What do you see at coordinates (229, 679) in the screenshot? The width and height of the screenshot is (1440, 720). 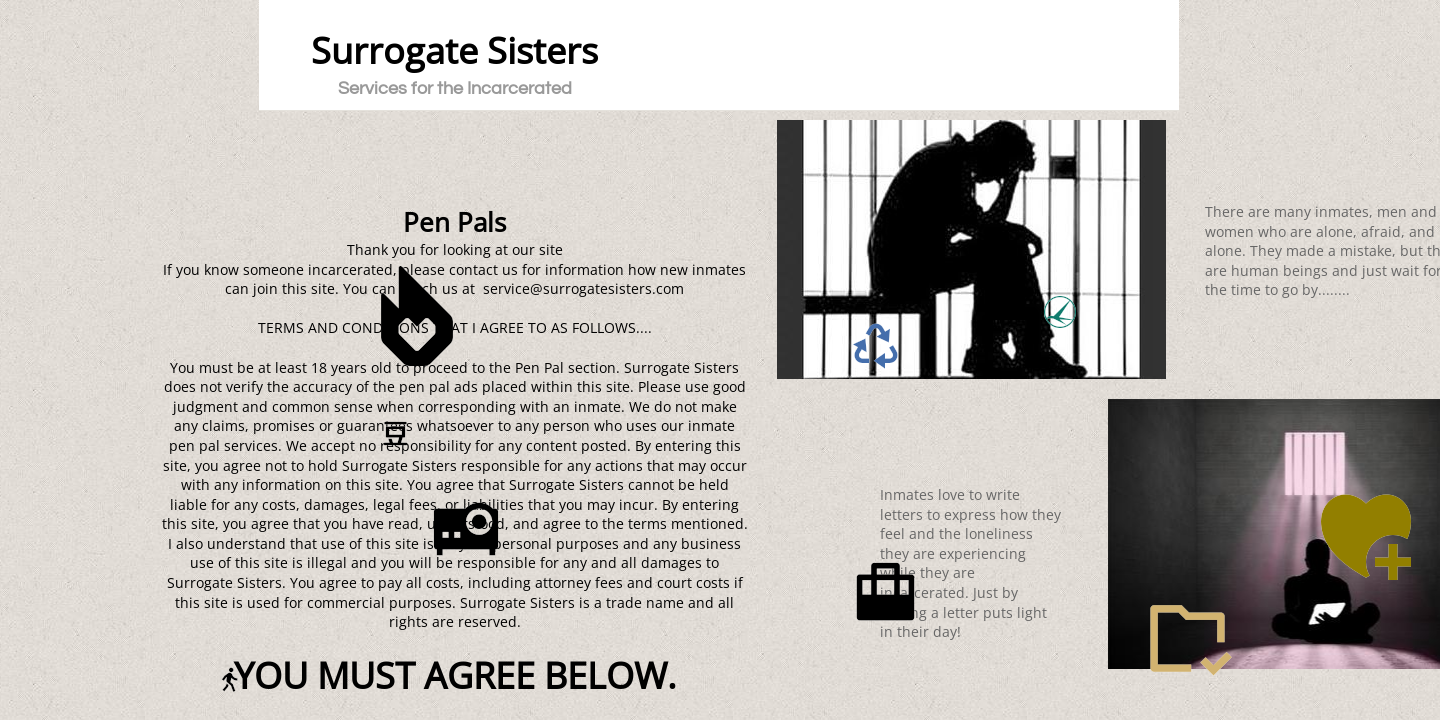 I see `select walking directions` at bounding box center [229, 679].